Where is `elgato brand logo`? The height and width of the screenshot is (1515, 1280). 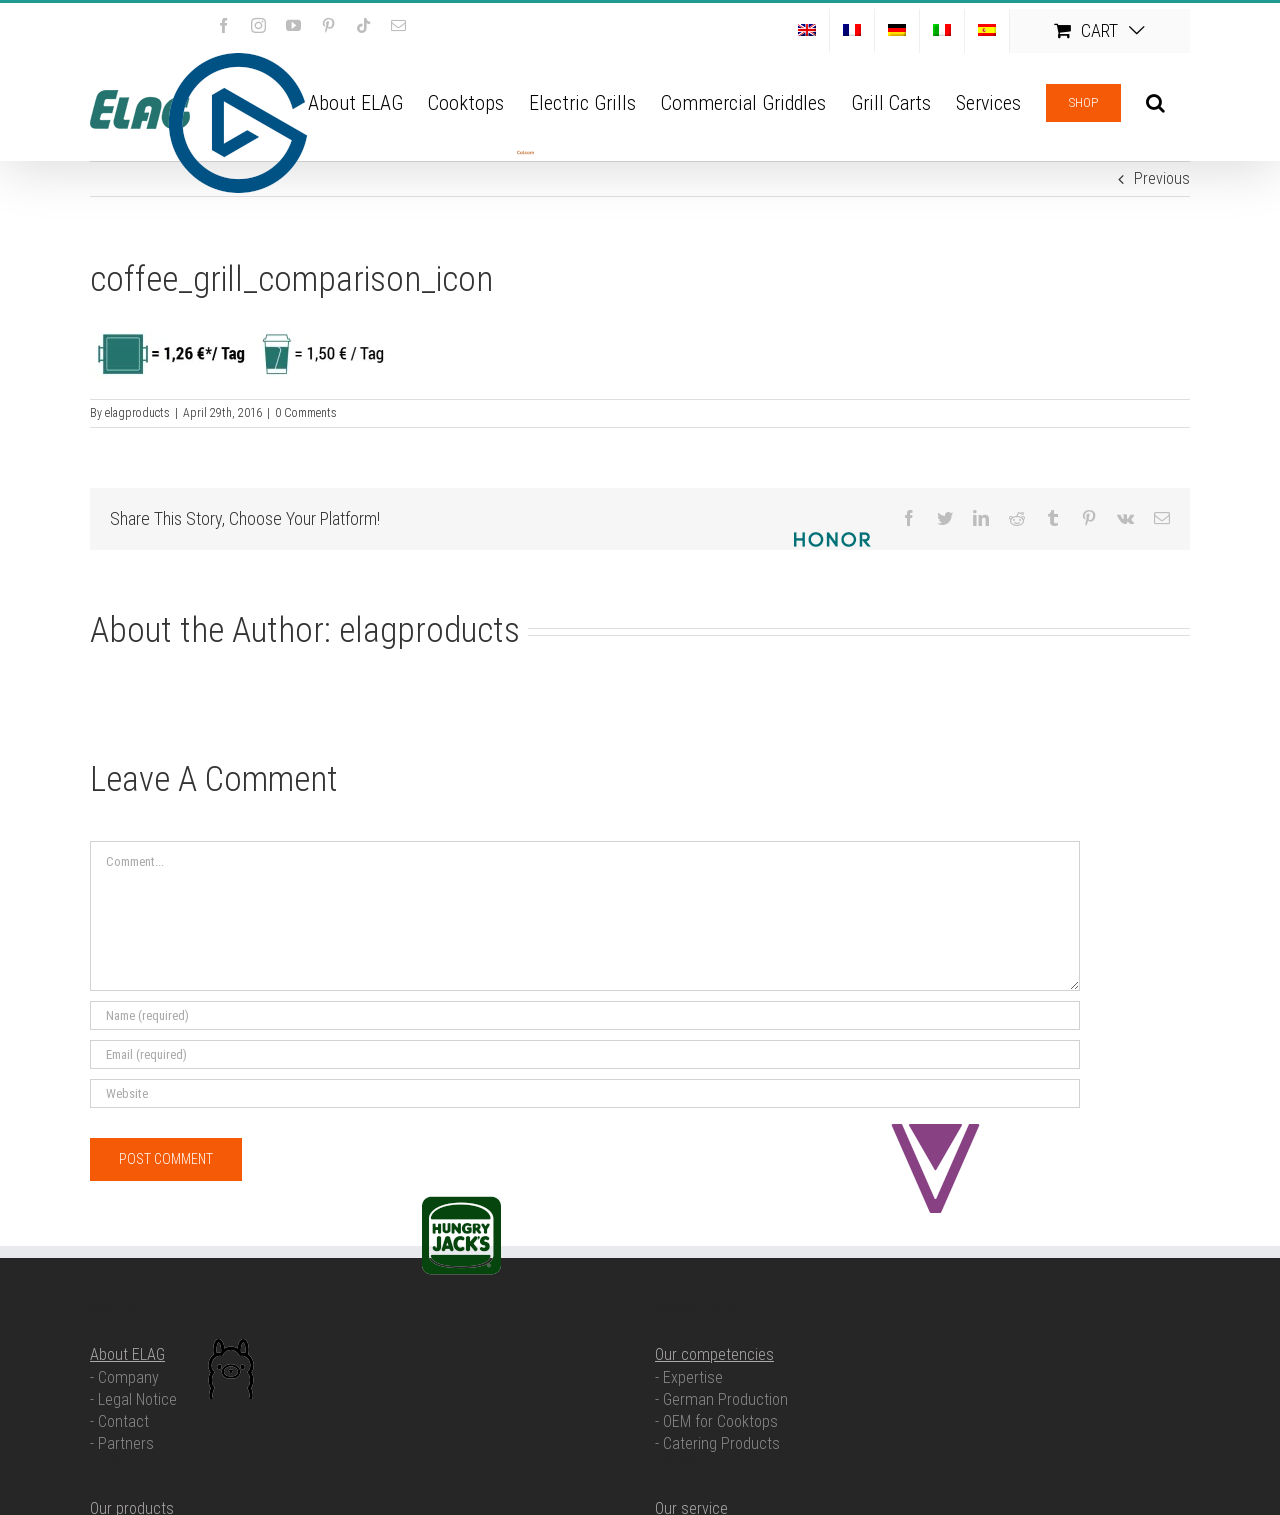 elgato brand logo is located at coordinates (238, 123).